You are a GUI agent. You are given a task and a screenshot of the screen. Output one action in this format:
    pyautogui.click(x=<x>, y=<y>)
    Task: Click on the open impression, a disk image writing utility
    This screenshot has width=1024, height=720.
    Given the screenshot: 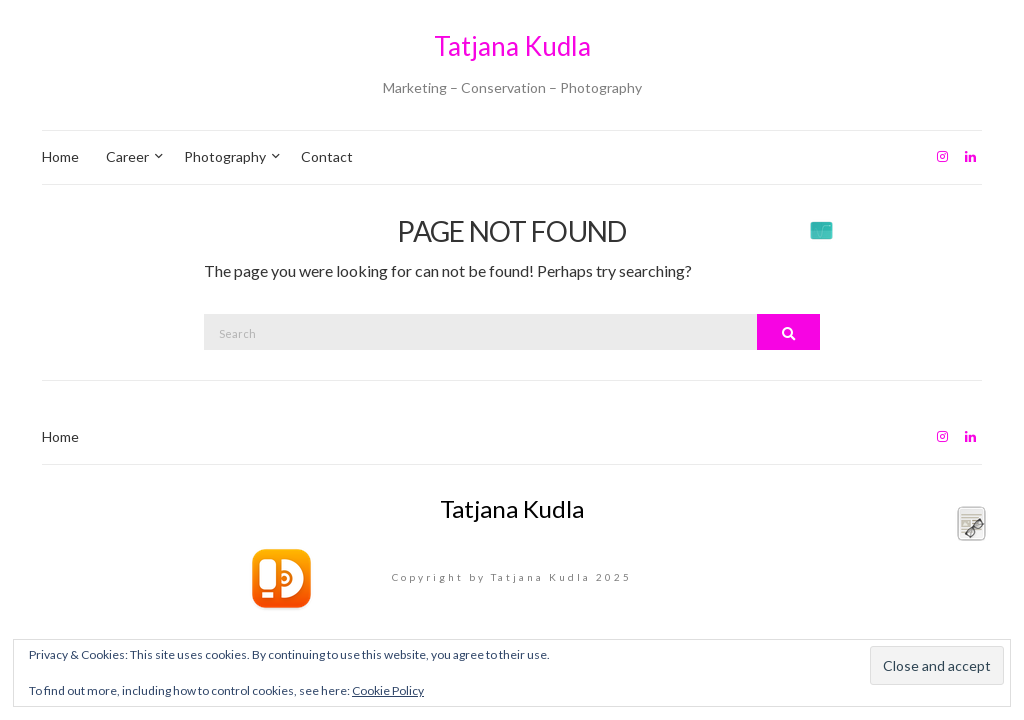 What is the action you would take?
    pyautogui.click(x=281, y=578)
    